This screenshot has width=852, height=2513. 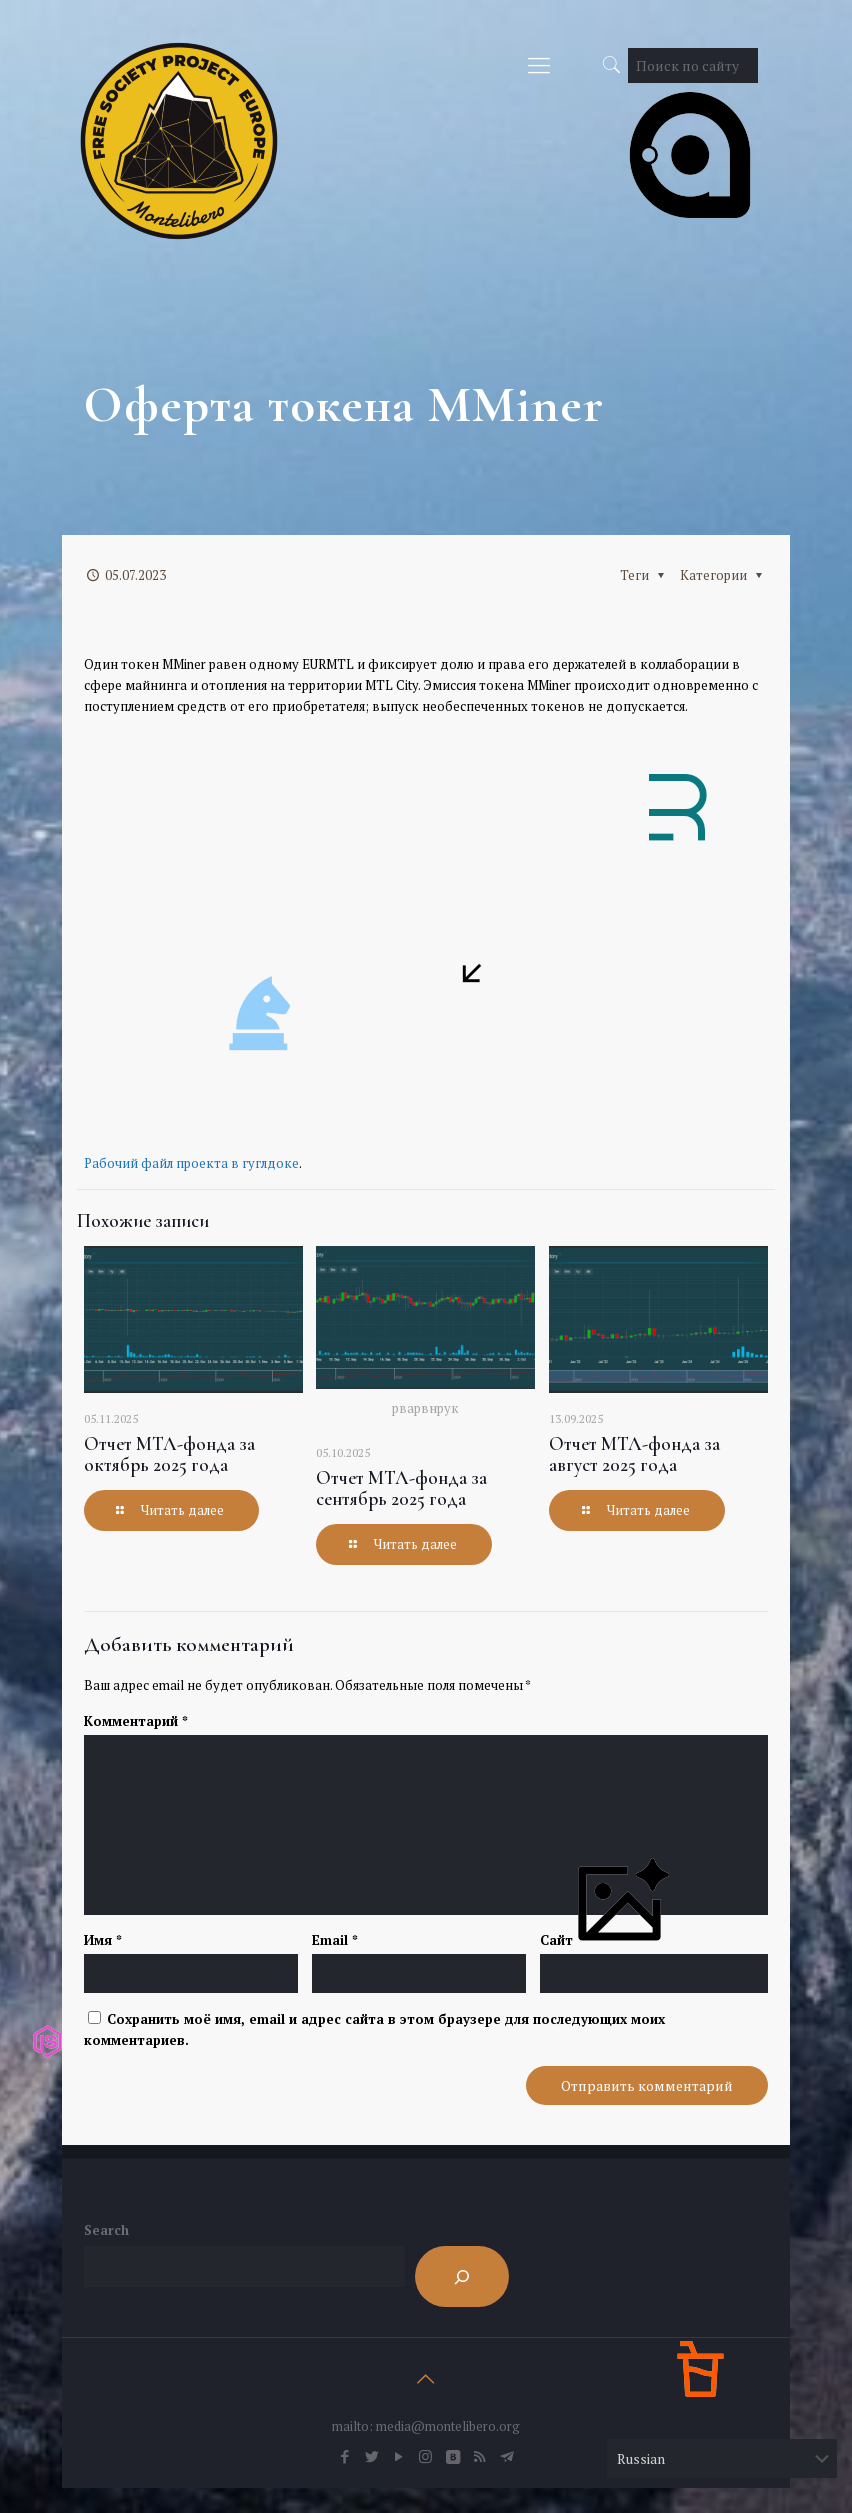 I want to click on play chess game, so click(x=260, y=1016).